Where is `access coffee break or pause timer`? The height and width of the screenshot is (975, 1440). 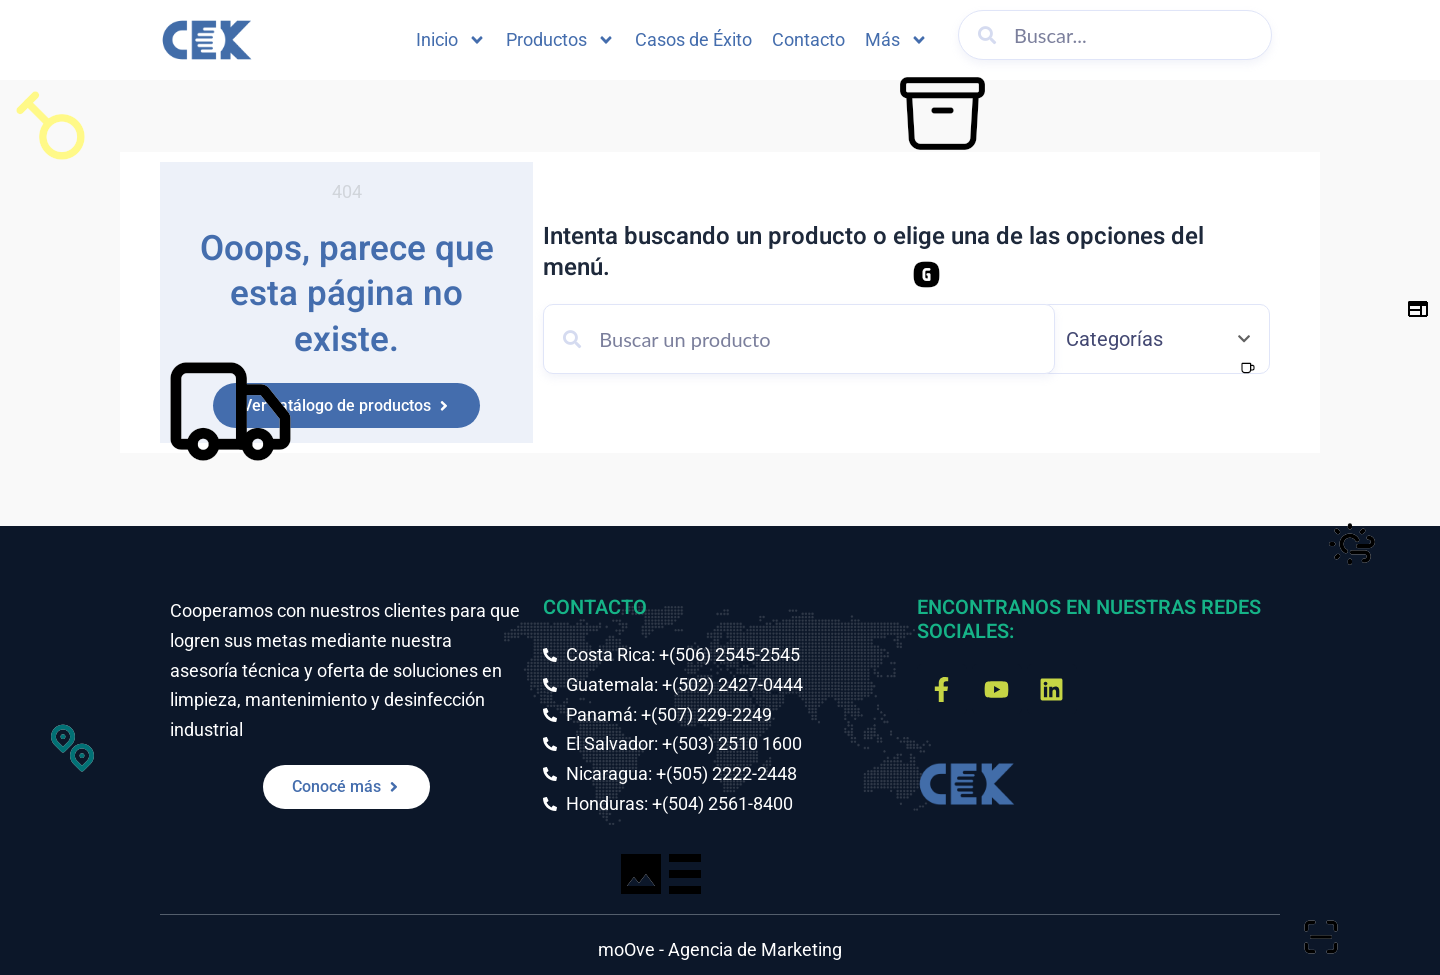
access coffee break or pause timer is located at coordinates (1248, 368).